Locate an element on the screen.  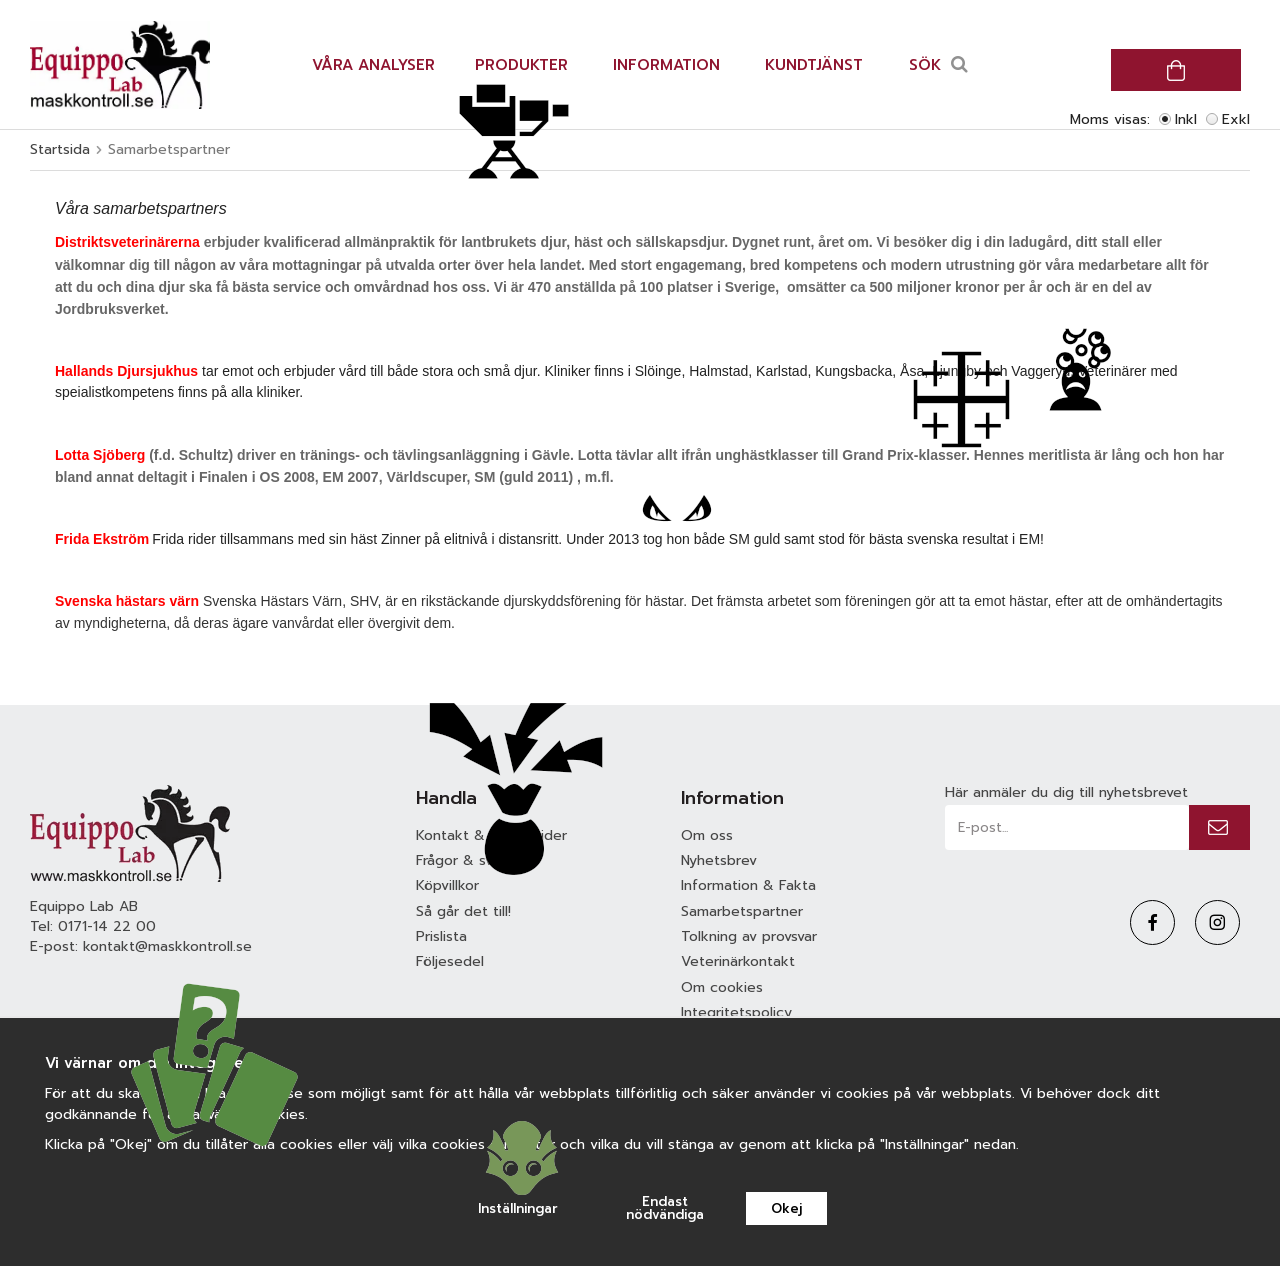
indicates profit or financial gain is located at coordinates (516, 789).